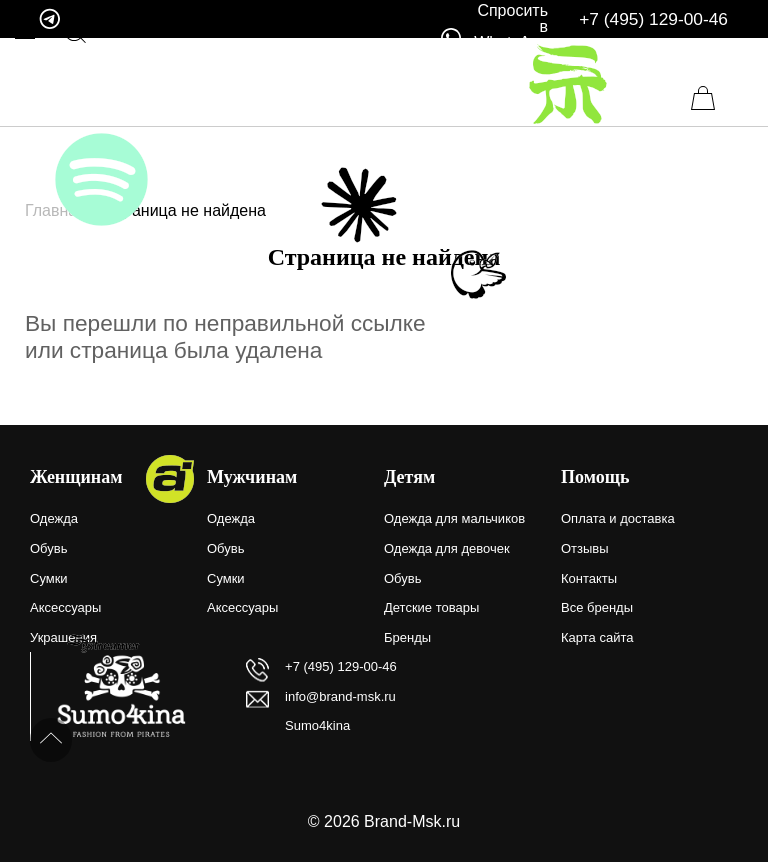  I want to click on bower package manager logo, so click(478, 274).